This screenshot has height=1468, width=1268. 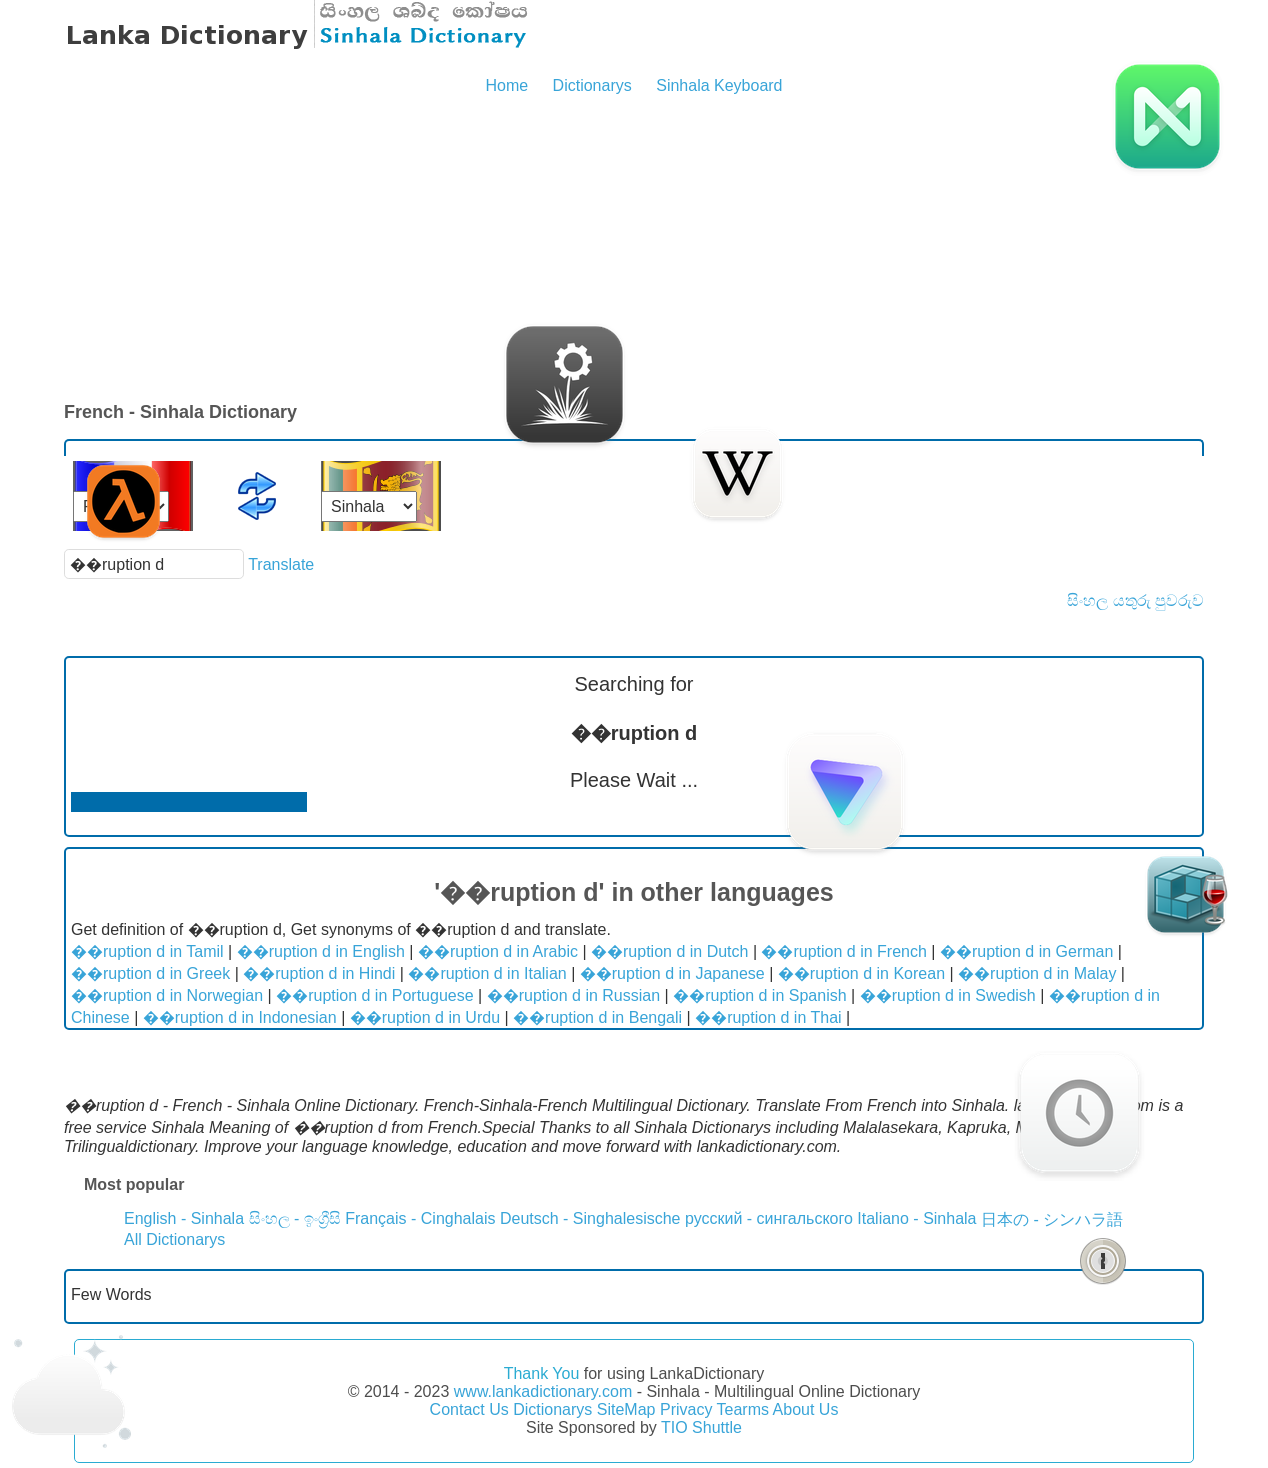 What do you see at coordinates (1167, 116) in the screenshot?
I see `open mindmaster mind mapping application` at bounding box center [1167, 116].